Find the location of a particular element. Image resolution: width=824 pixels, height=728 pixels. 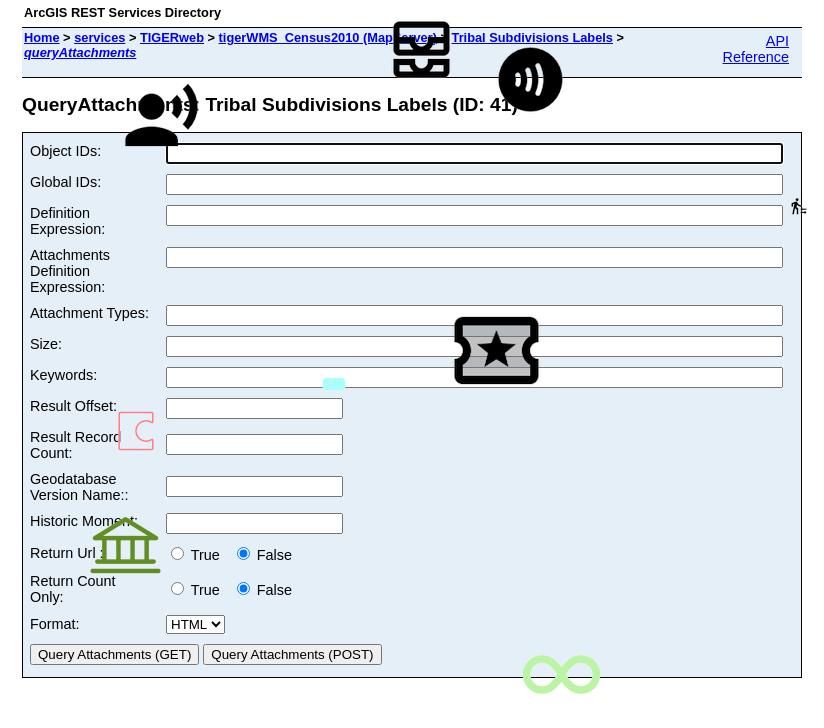

view local events or entertainment is located at coordinates (496, 350).